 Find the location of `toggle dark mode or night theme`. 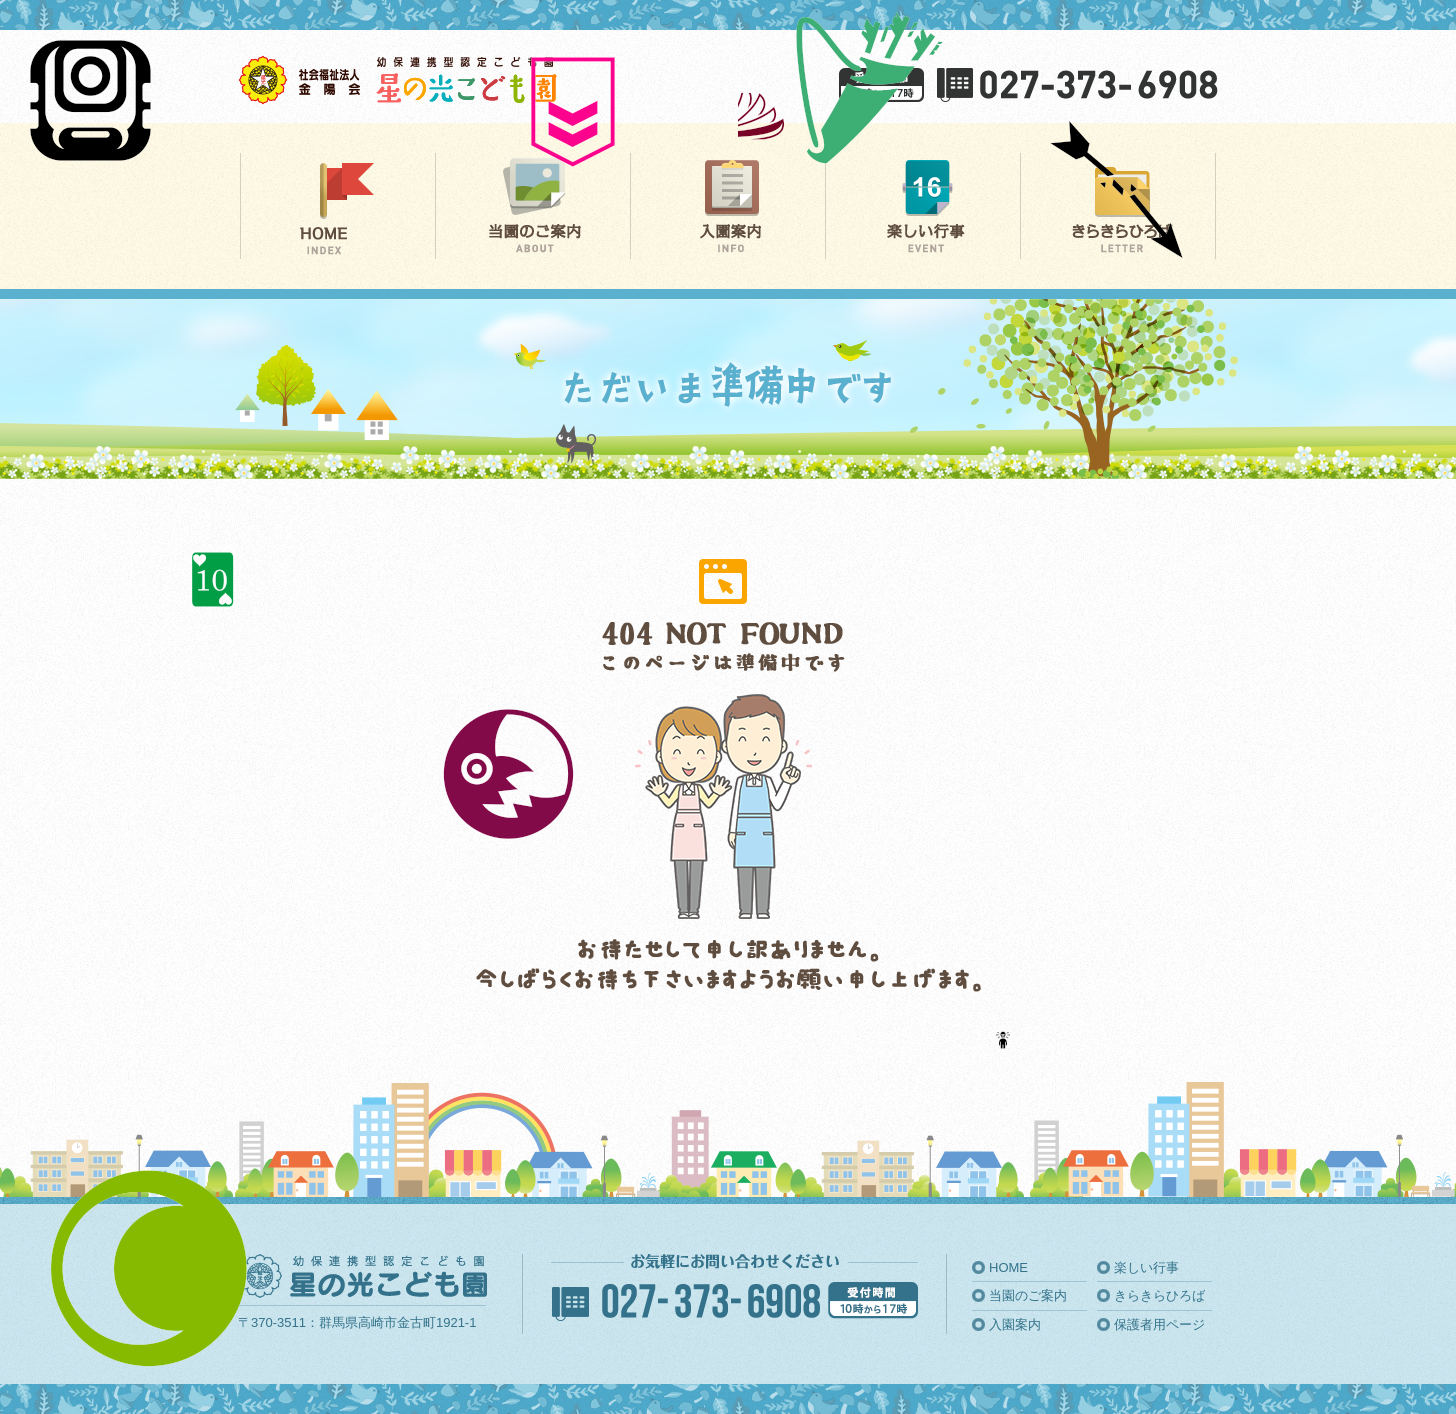

toggle dark mode or night theme is located at coordinates (150, 1268).